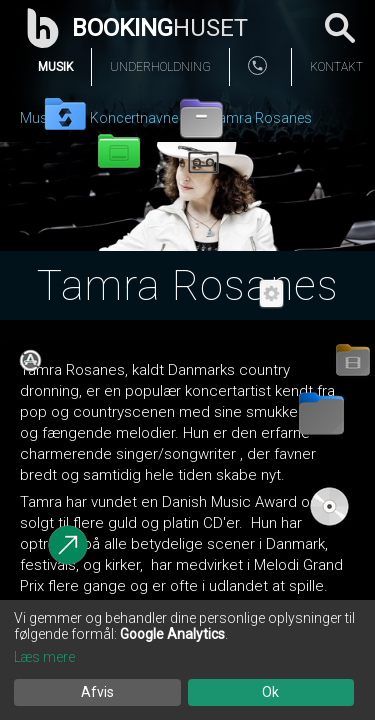 The width and height of the screenshot is (375, 720). What do you see at coordinates (30, 360) in the screenshot?
I see `check for available software updates` at bounding box center [30, 360].